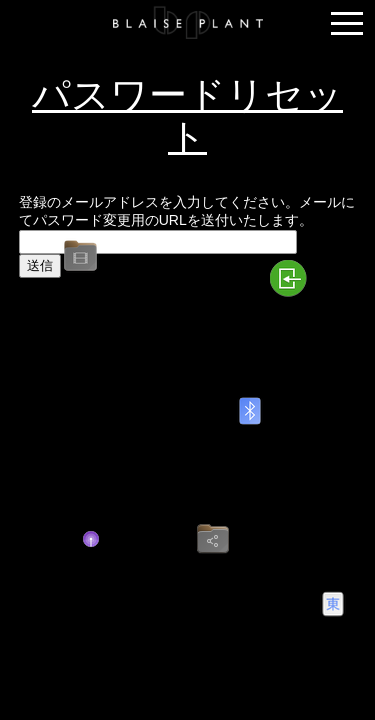  Describe the element at coordinates (250, 411) in the screenshot. I see `access bluetooth settings` at that location.